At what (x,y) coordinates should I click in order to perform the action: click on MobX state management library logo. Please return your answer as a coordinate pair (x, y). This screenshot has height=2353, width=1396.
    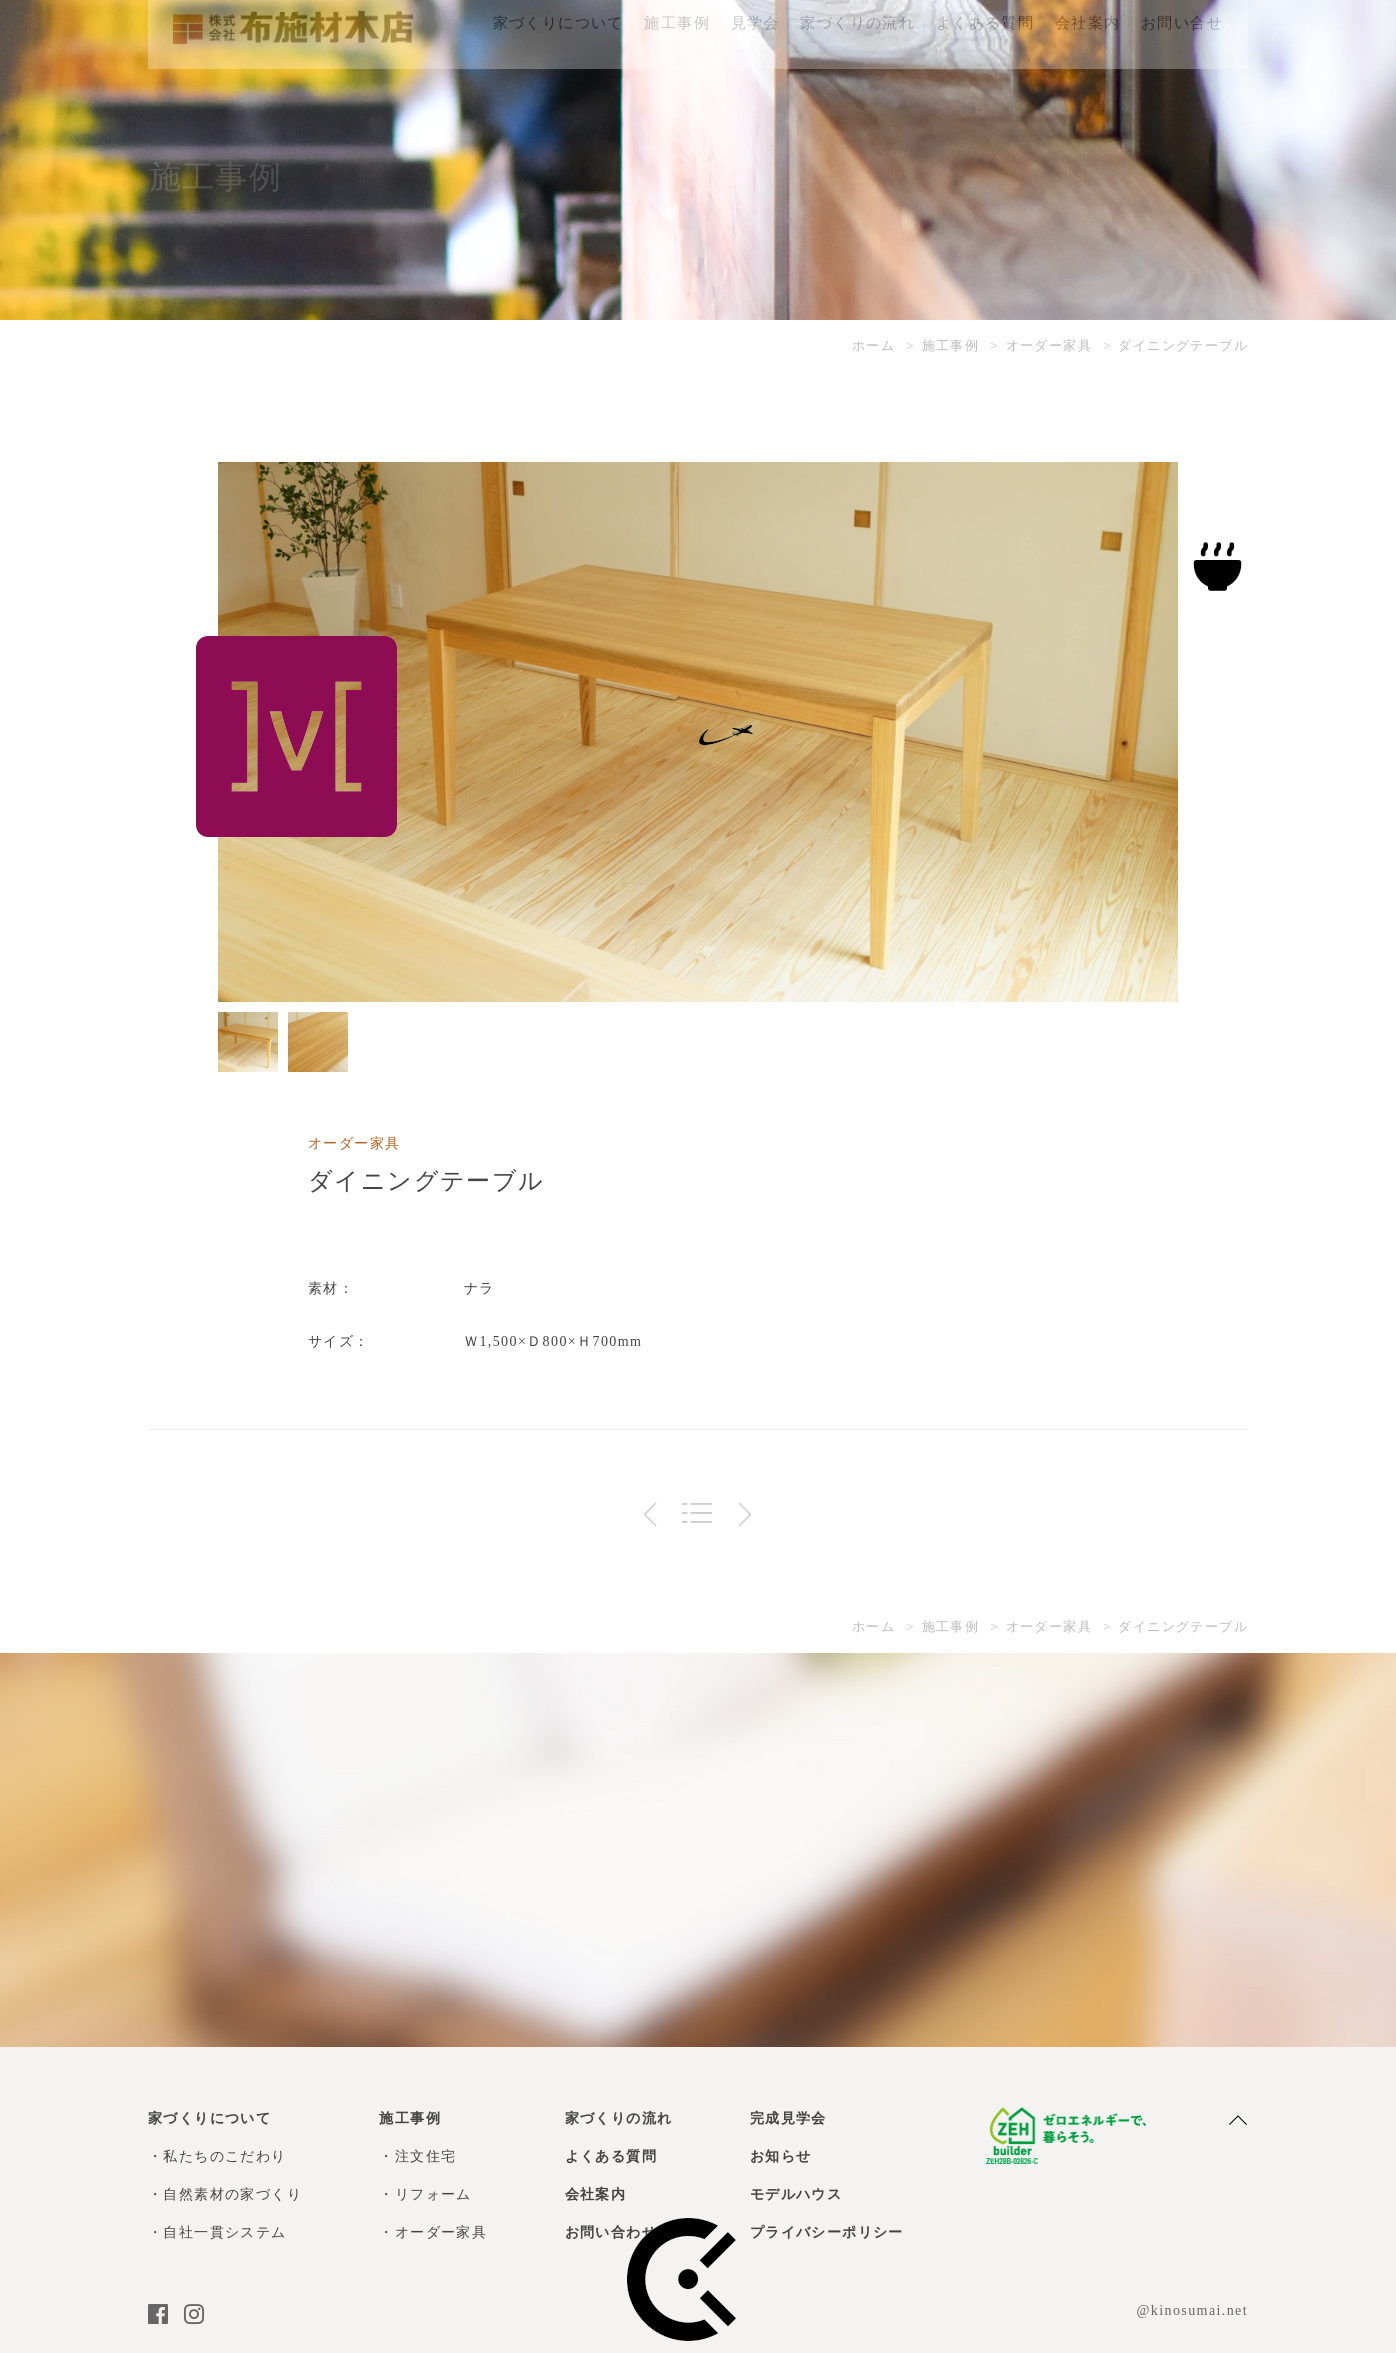
    Looking at the image, I should click on (296, 736).